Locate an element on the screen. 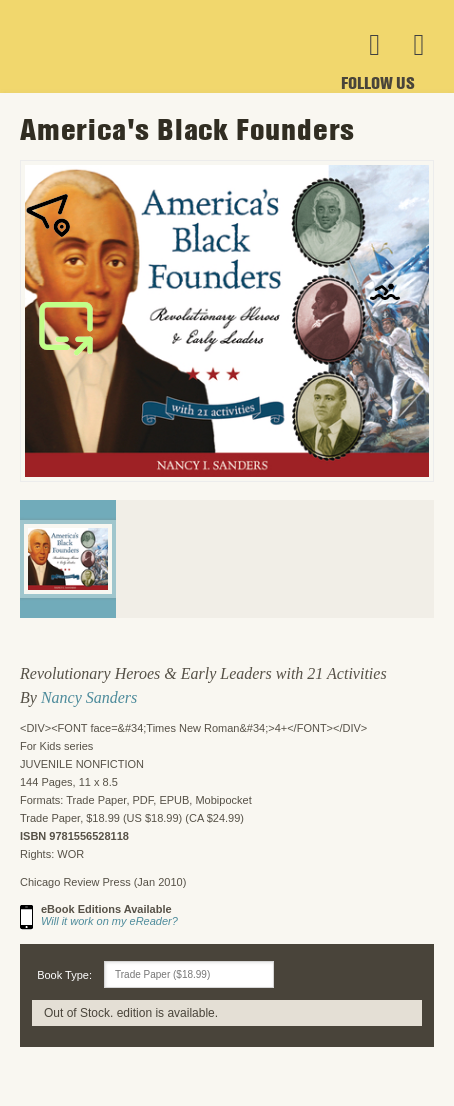  send current location is located at coordinates (47, 214).